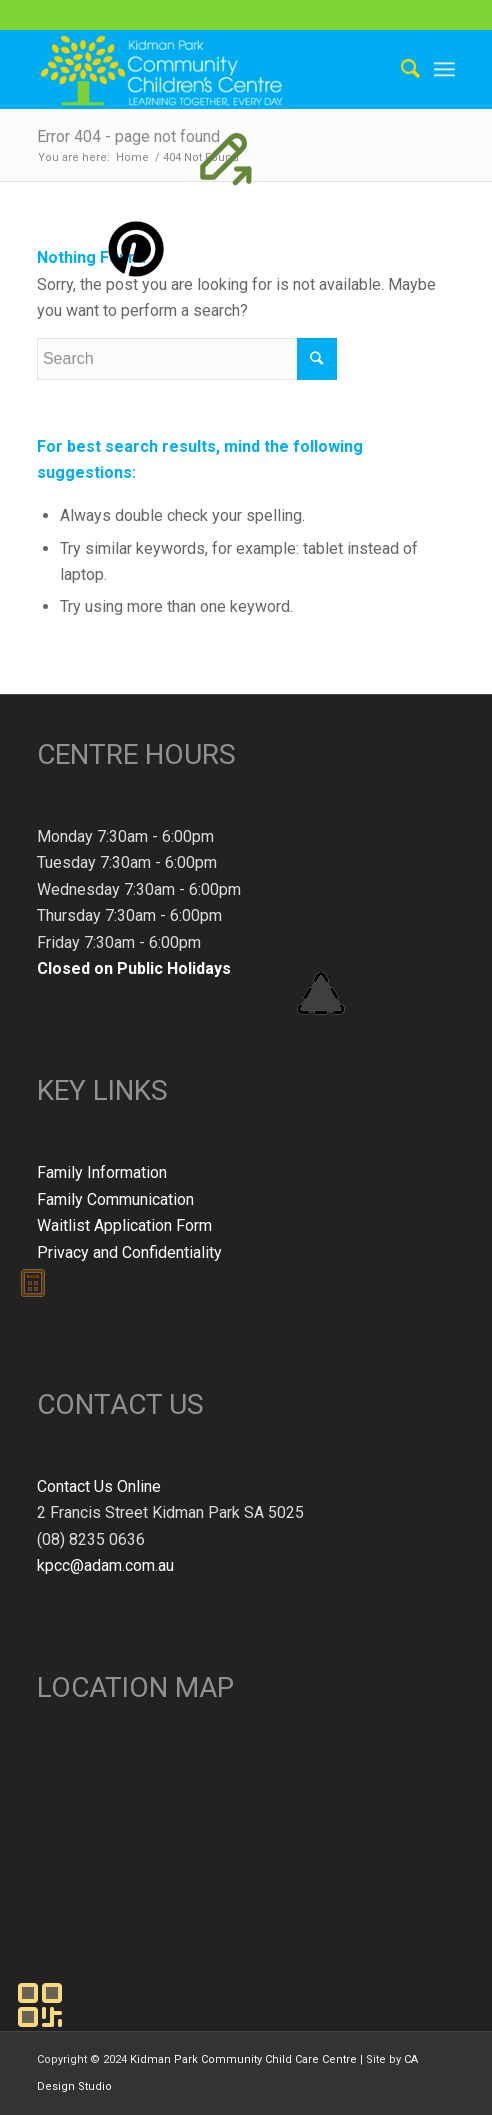 The width and height of the screenshot is (492, 2115). Describe the element at coordinates (224, 155) in the screenshot. I see `share your edits or annotations` at that location.